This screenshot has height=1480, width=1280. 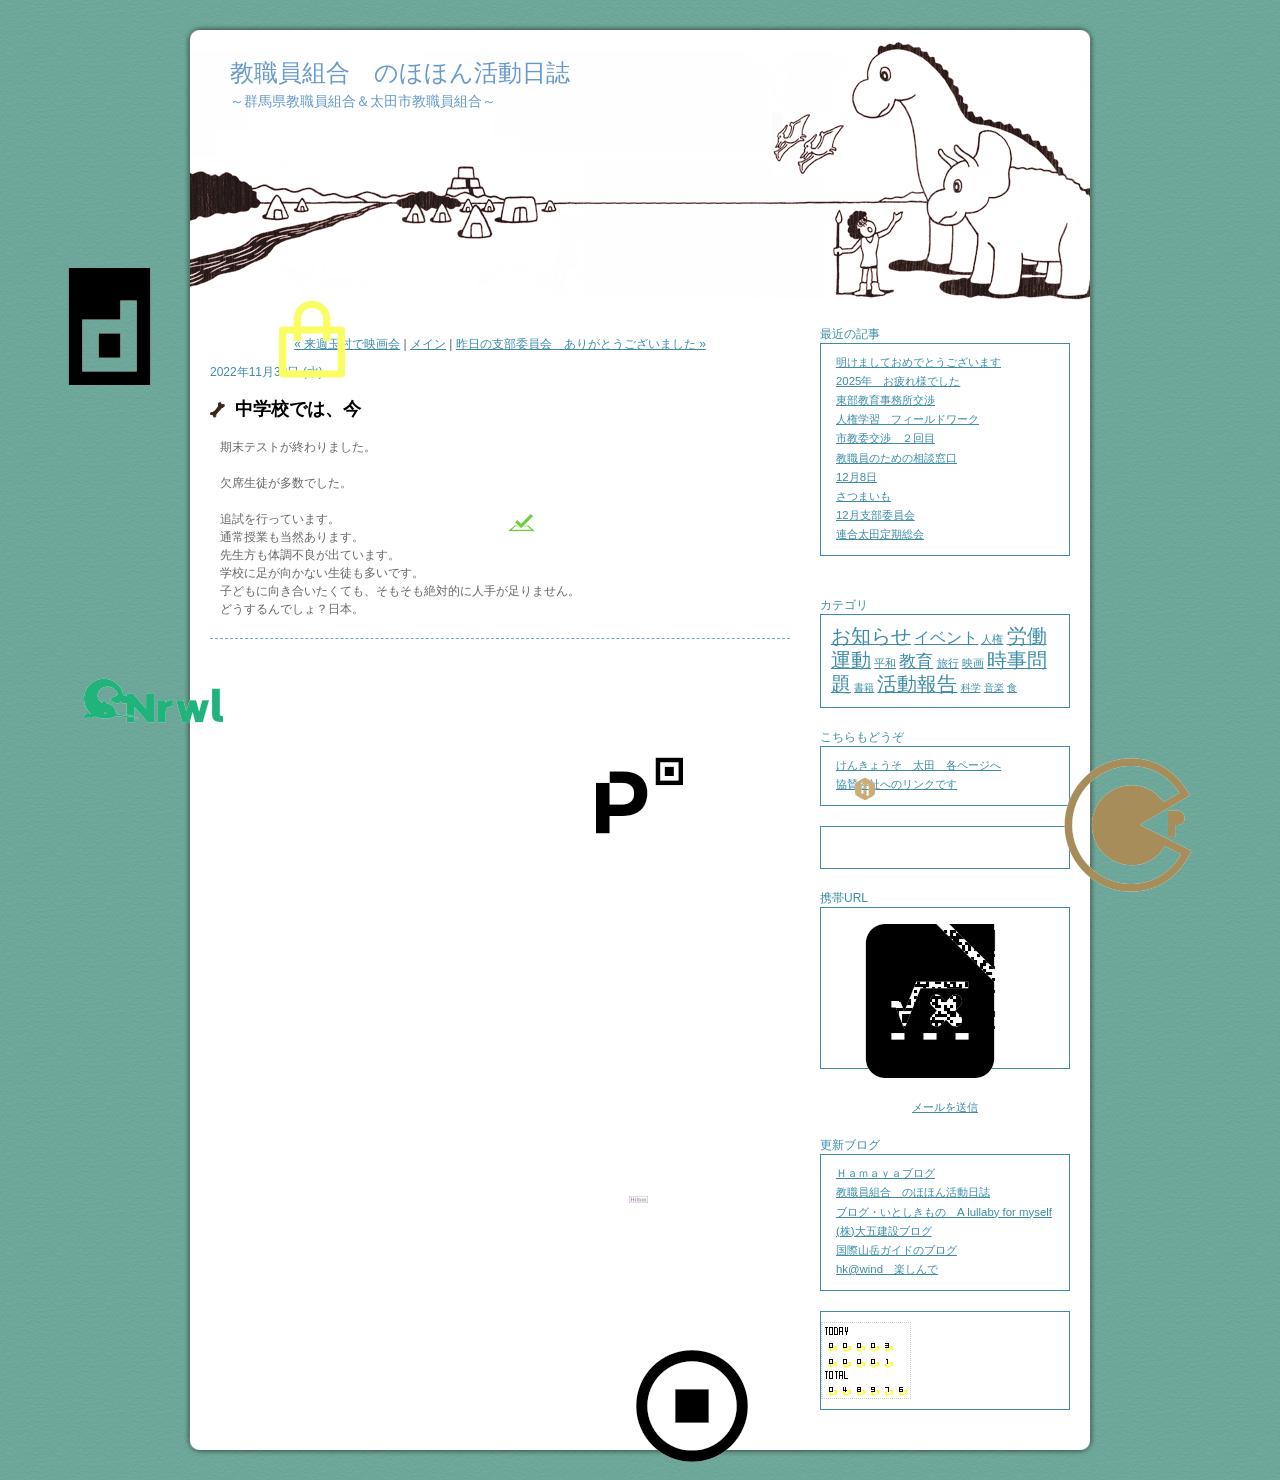 I want to click on open LibreOffice Math application, so click(x=930, y=1001).